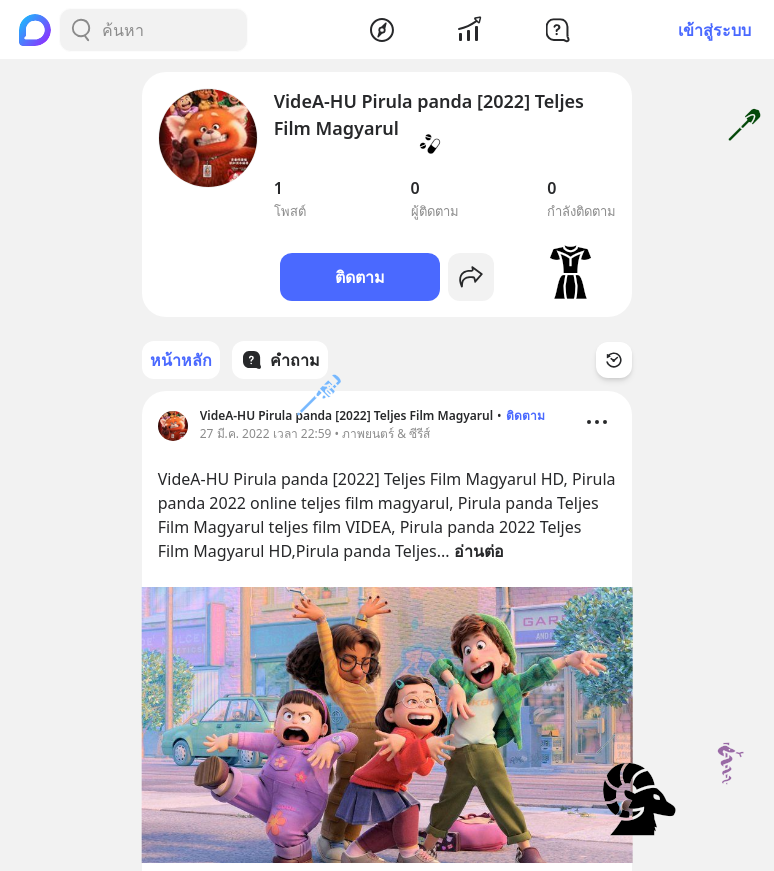 This screenshot has height=871, width=774. What do you see at coordinates (744, 125) in the screenshot?
I see `equip digging or excavation tool` at bounding box center [744, 125].